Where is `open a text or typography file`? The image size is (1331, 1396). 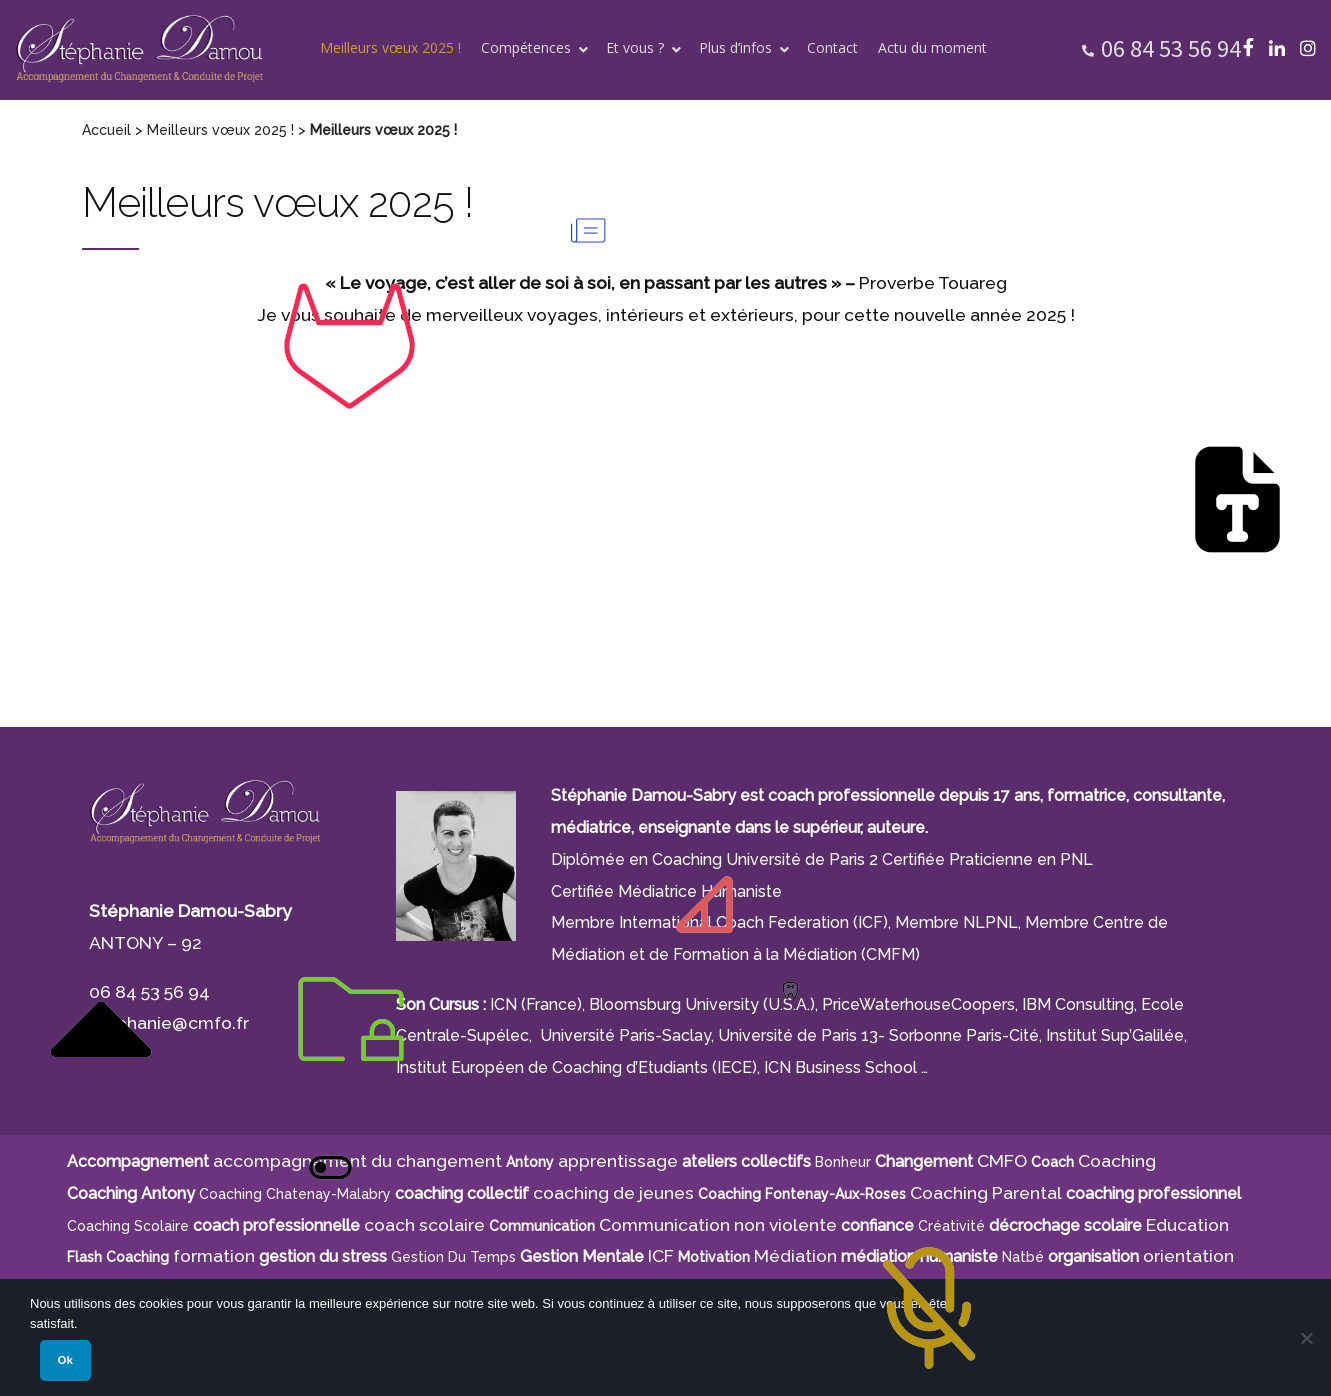
open a text or typography file is located at coordinates (1237, 499).